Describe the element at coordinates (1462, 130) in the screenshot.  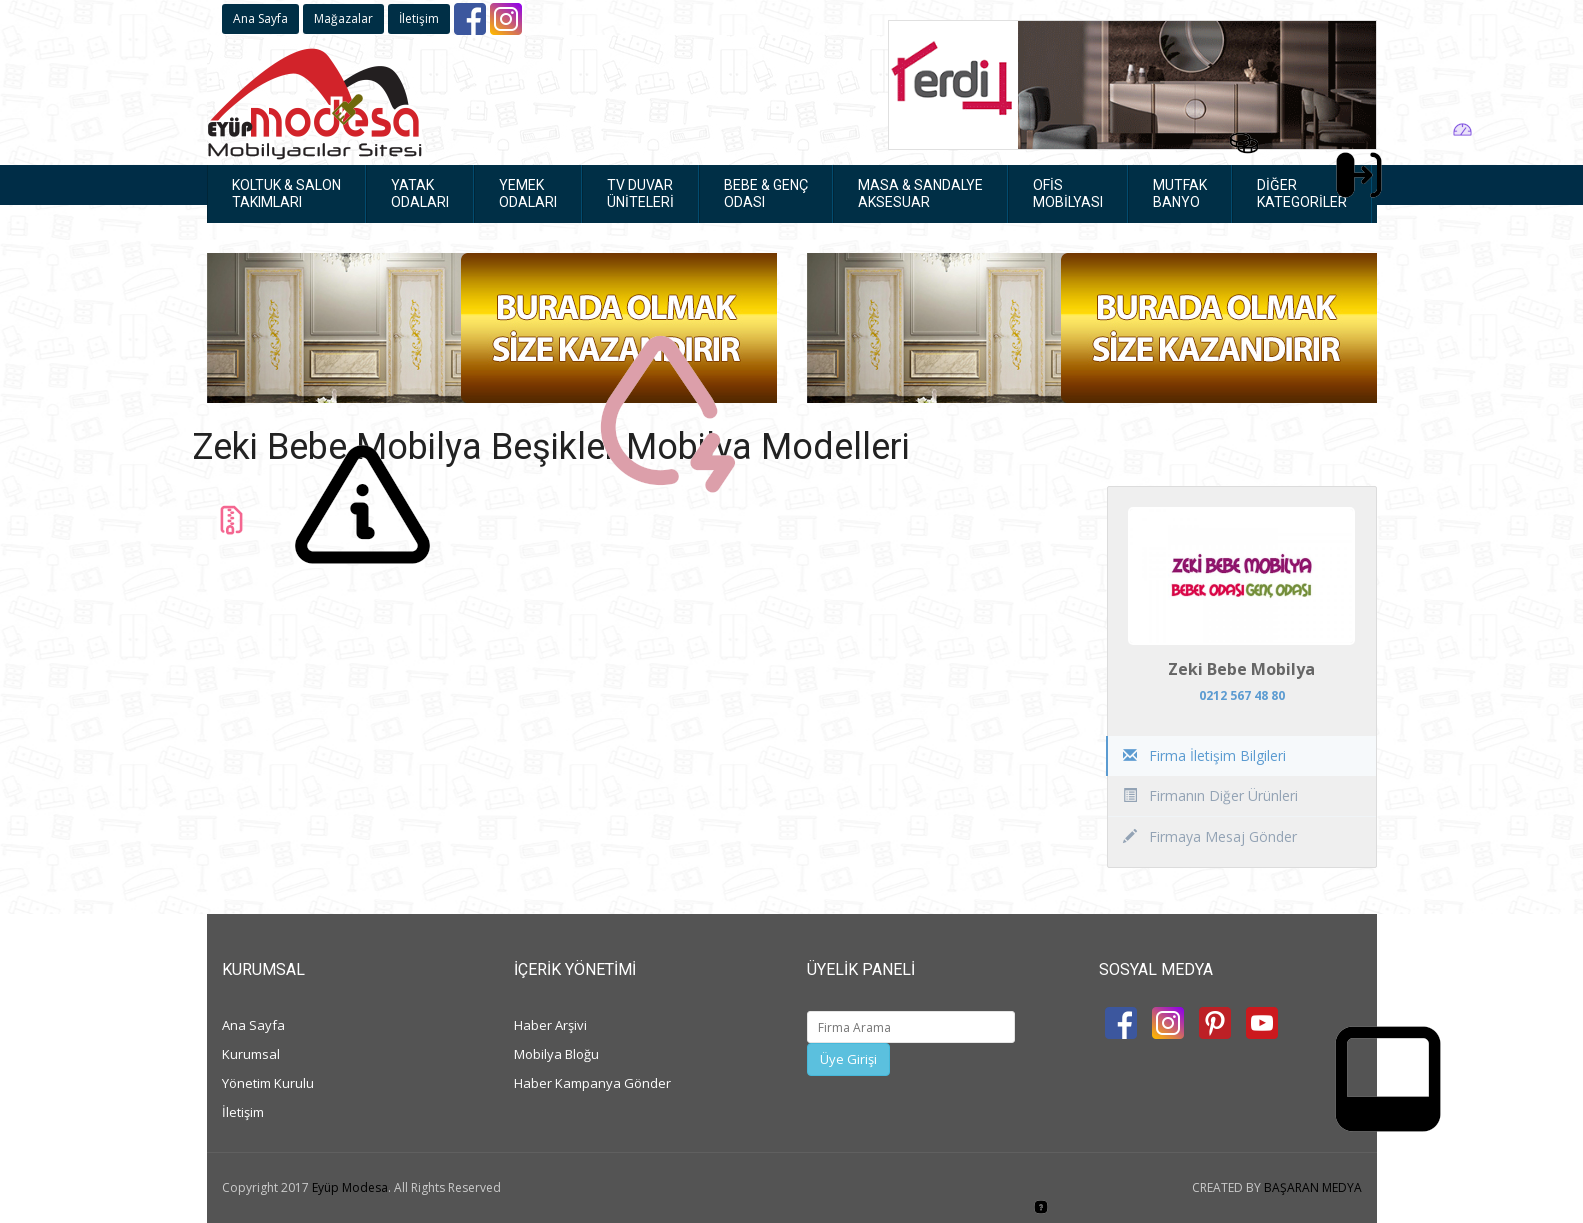
I see `view performance or speed metrics` at that location.